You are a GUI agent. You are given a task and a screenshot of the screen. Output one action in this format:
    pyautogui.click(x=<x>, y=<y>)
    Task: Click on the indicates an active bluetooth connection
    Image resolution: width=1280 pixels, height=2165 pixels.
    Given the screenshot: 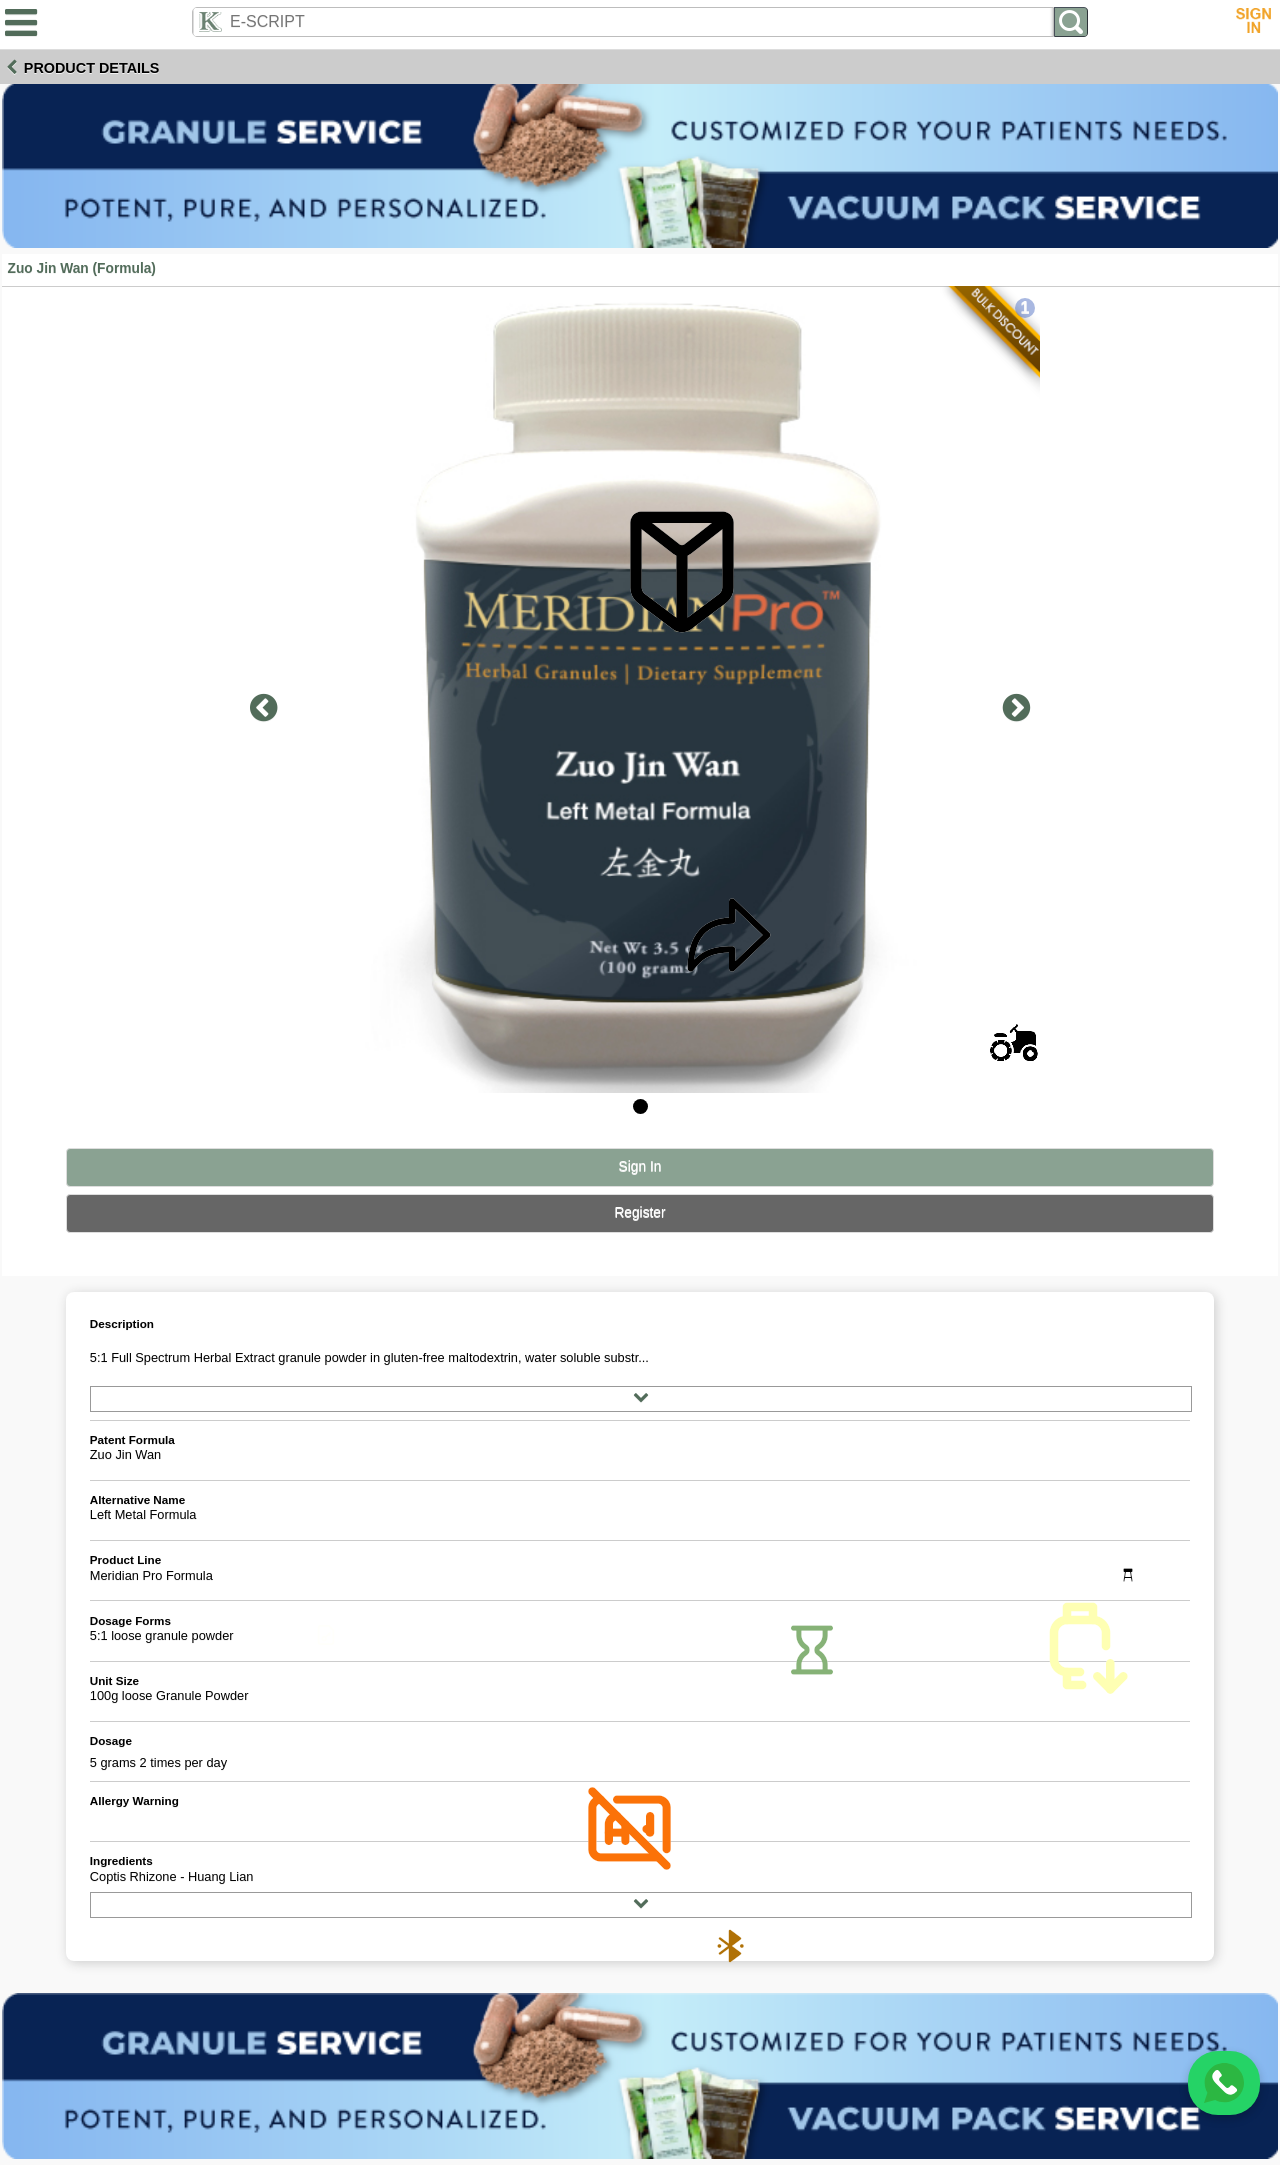 What is the action you would take?
    pyautogui.click(x=730, y=1946)
    